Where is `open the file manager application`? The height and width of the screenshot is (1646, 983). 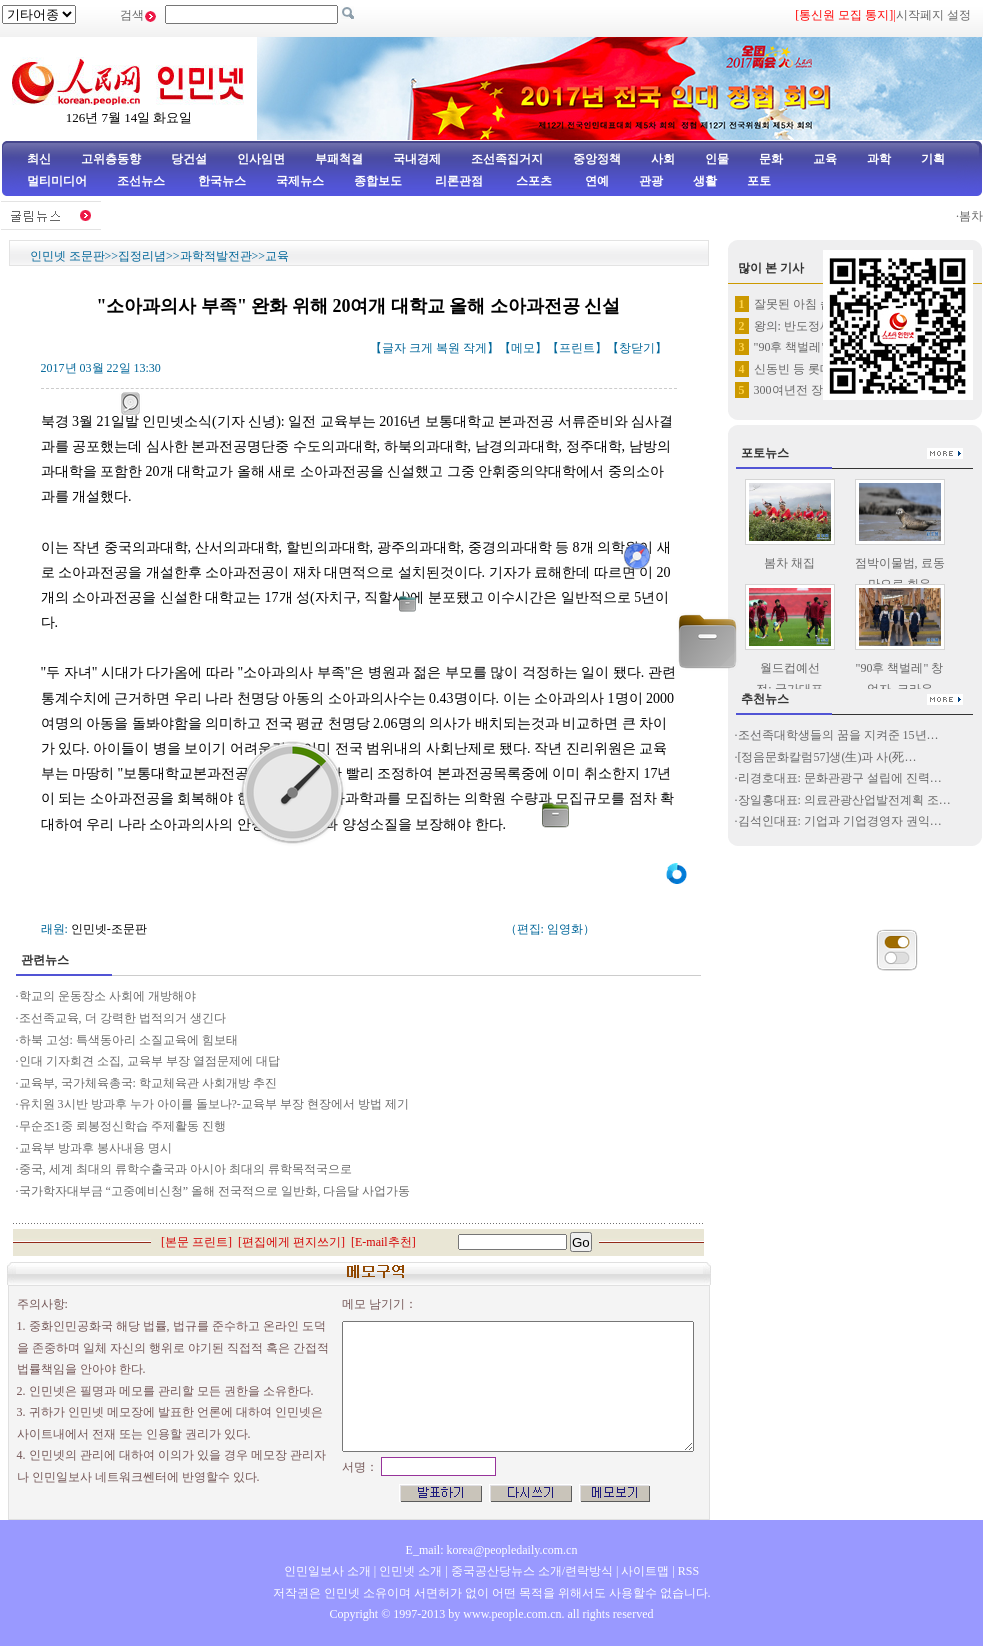
open the file manager application is located at coordinates (707, 641).